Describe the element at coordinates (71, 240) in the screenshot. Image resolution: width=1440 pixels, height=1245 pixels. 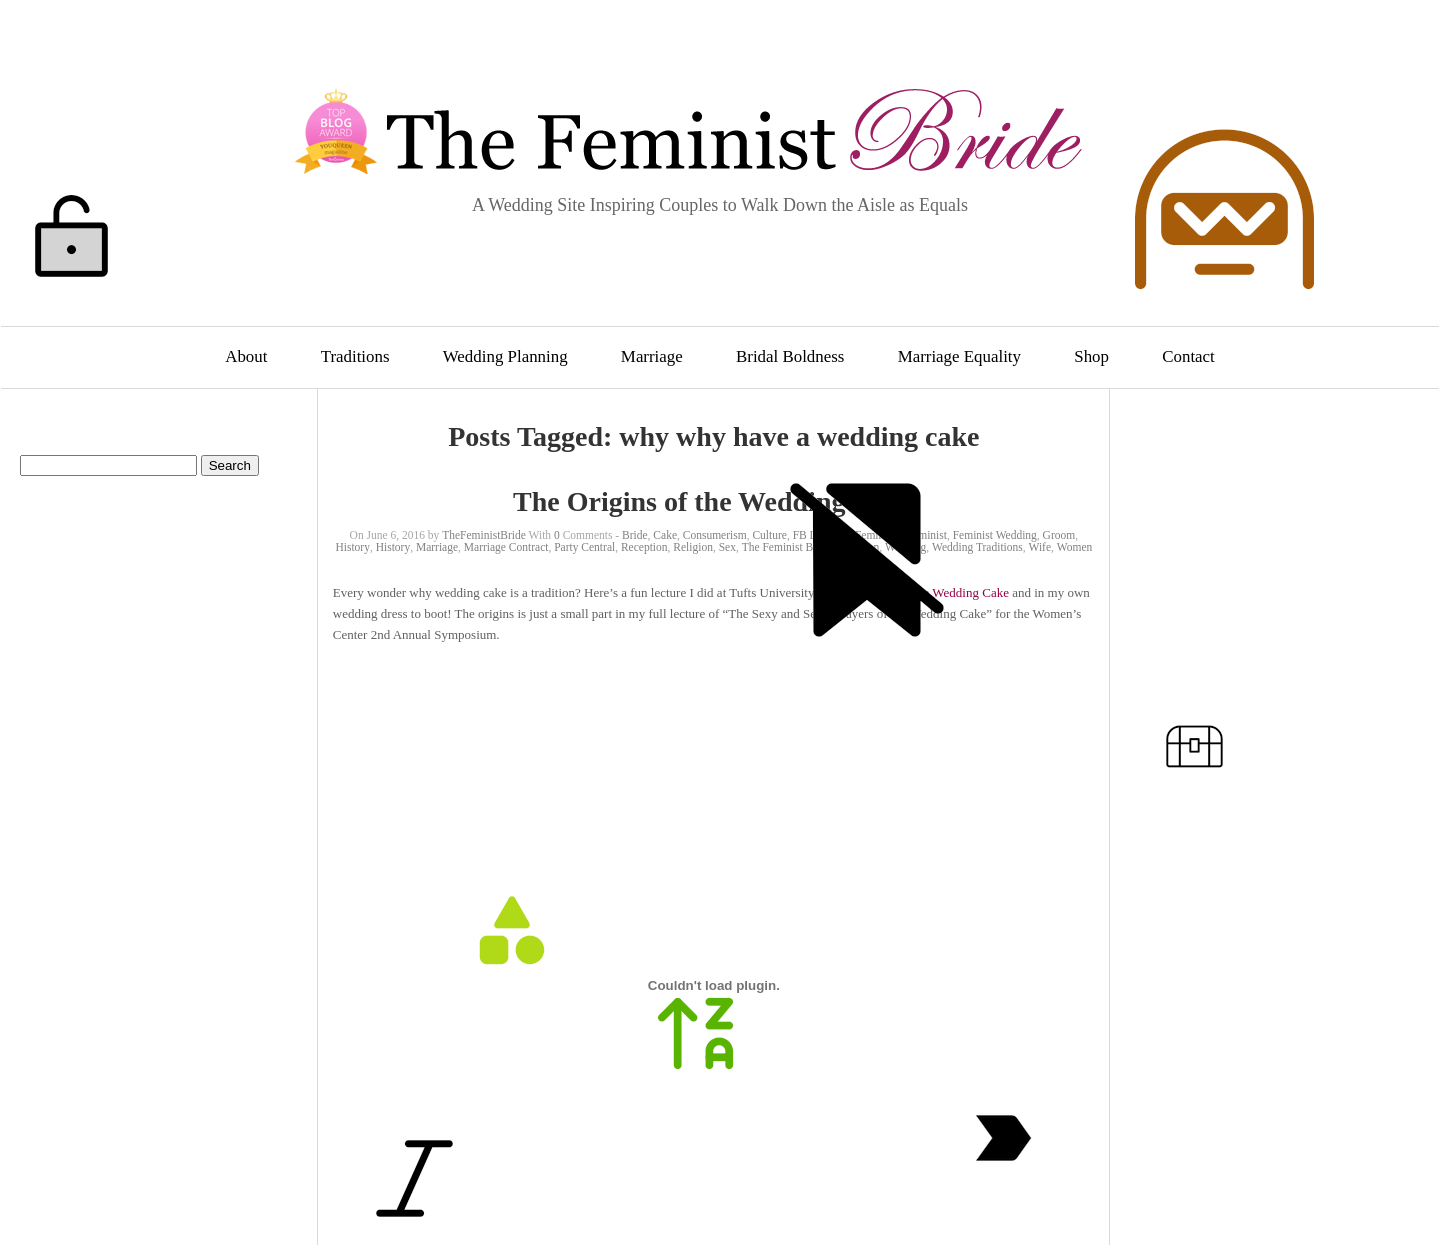
I see `unlock a protected item or feature` at that location.